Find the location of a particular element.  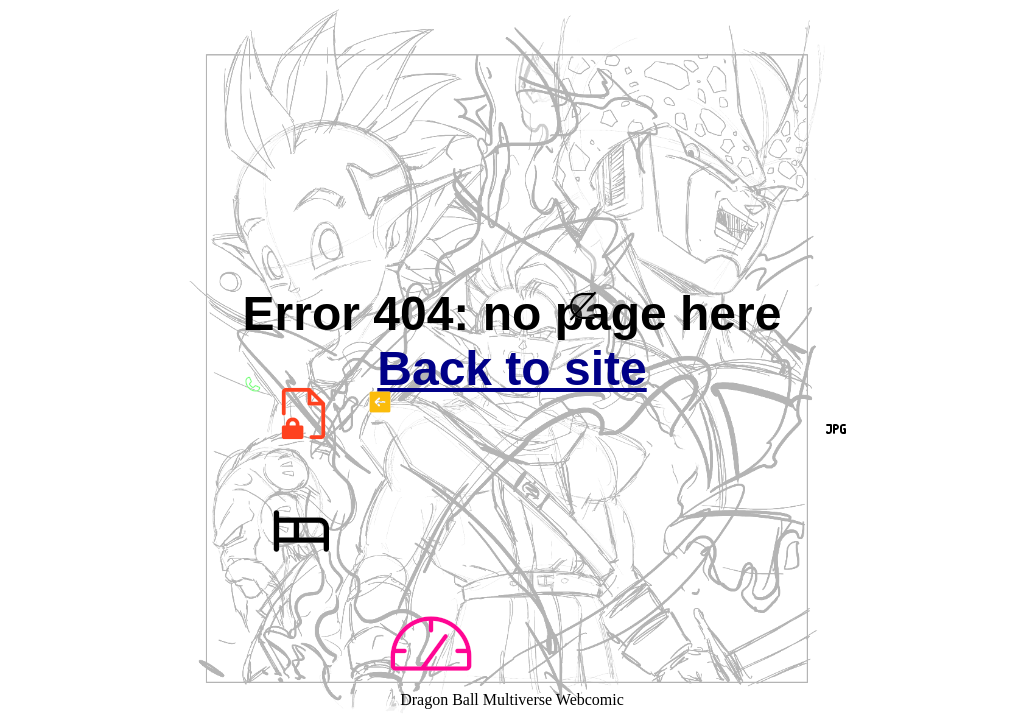

indicates a JPG image file type is located at coordinates (836, 429).